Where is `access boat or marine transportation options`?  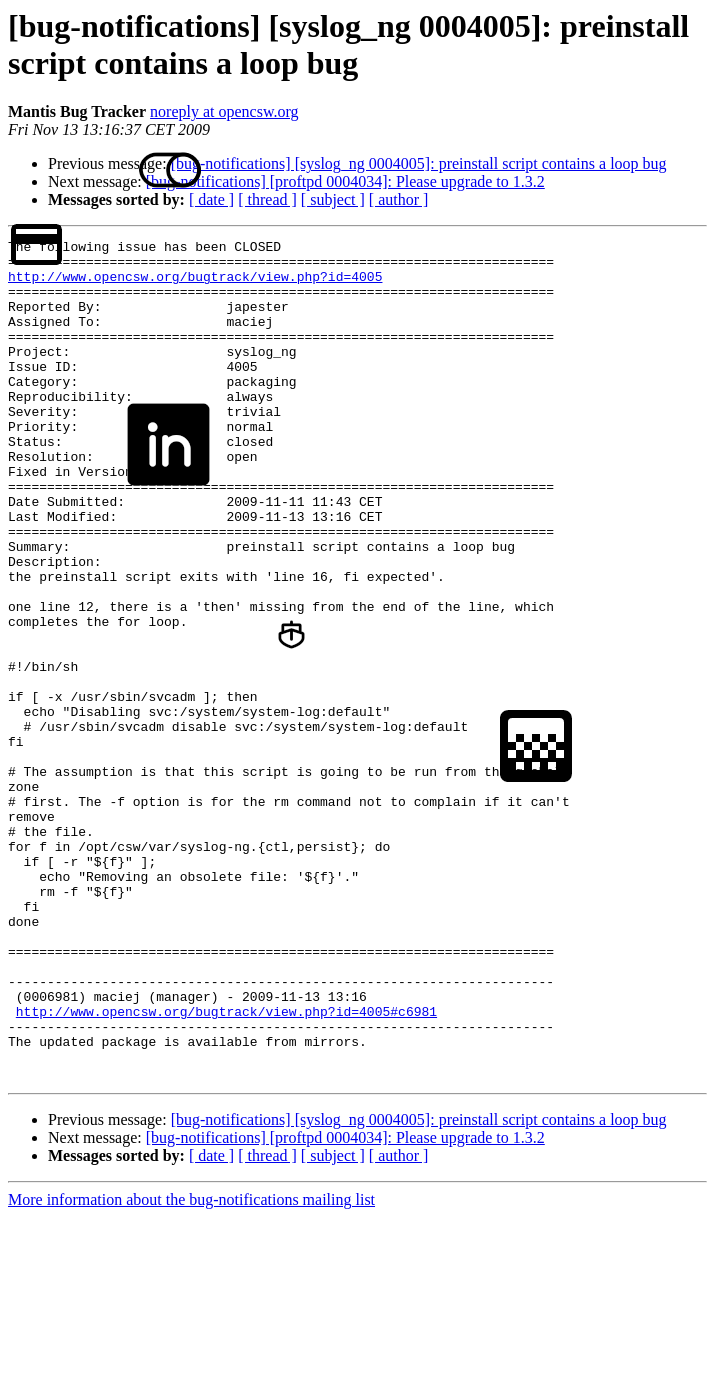 access boat or marine transportation options is located at coordinates (291, 634).